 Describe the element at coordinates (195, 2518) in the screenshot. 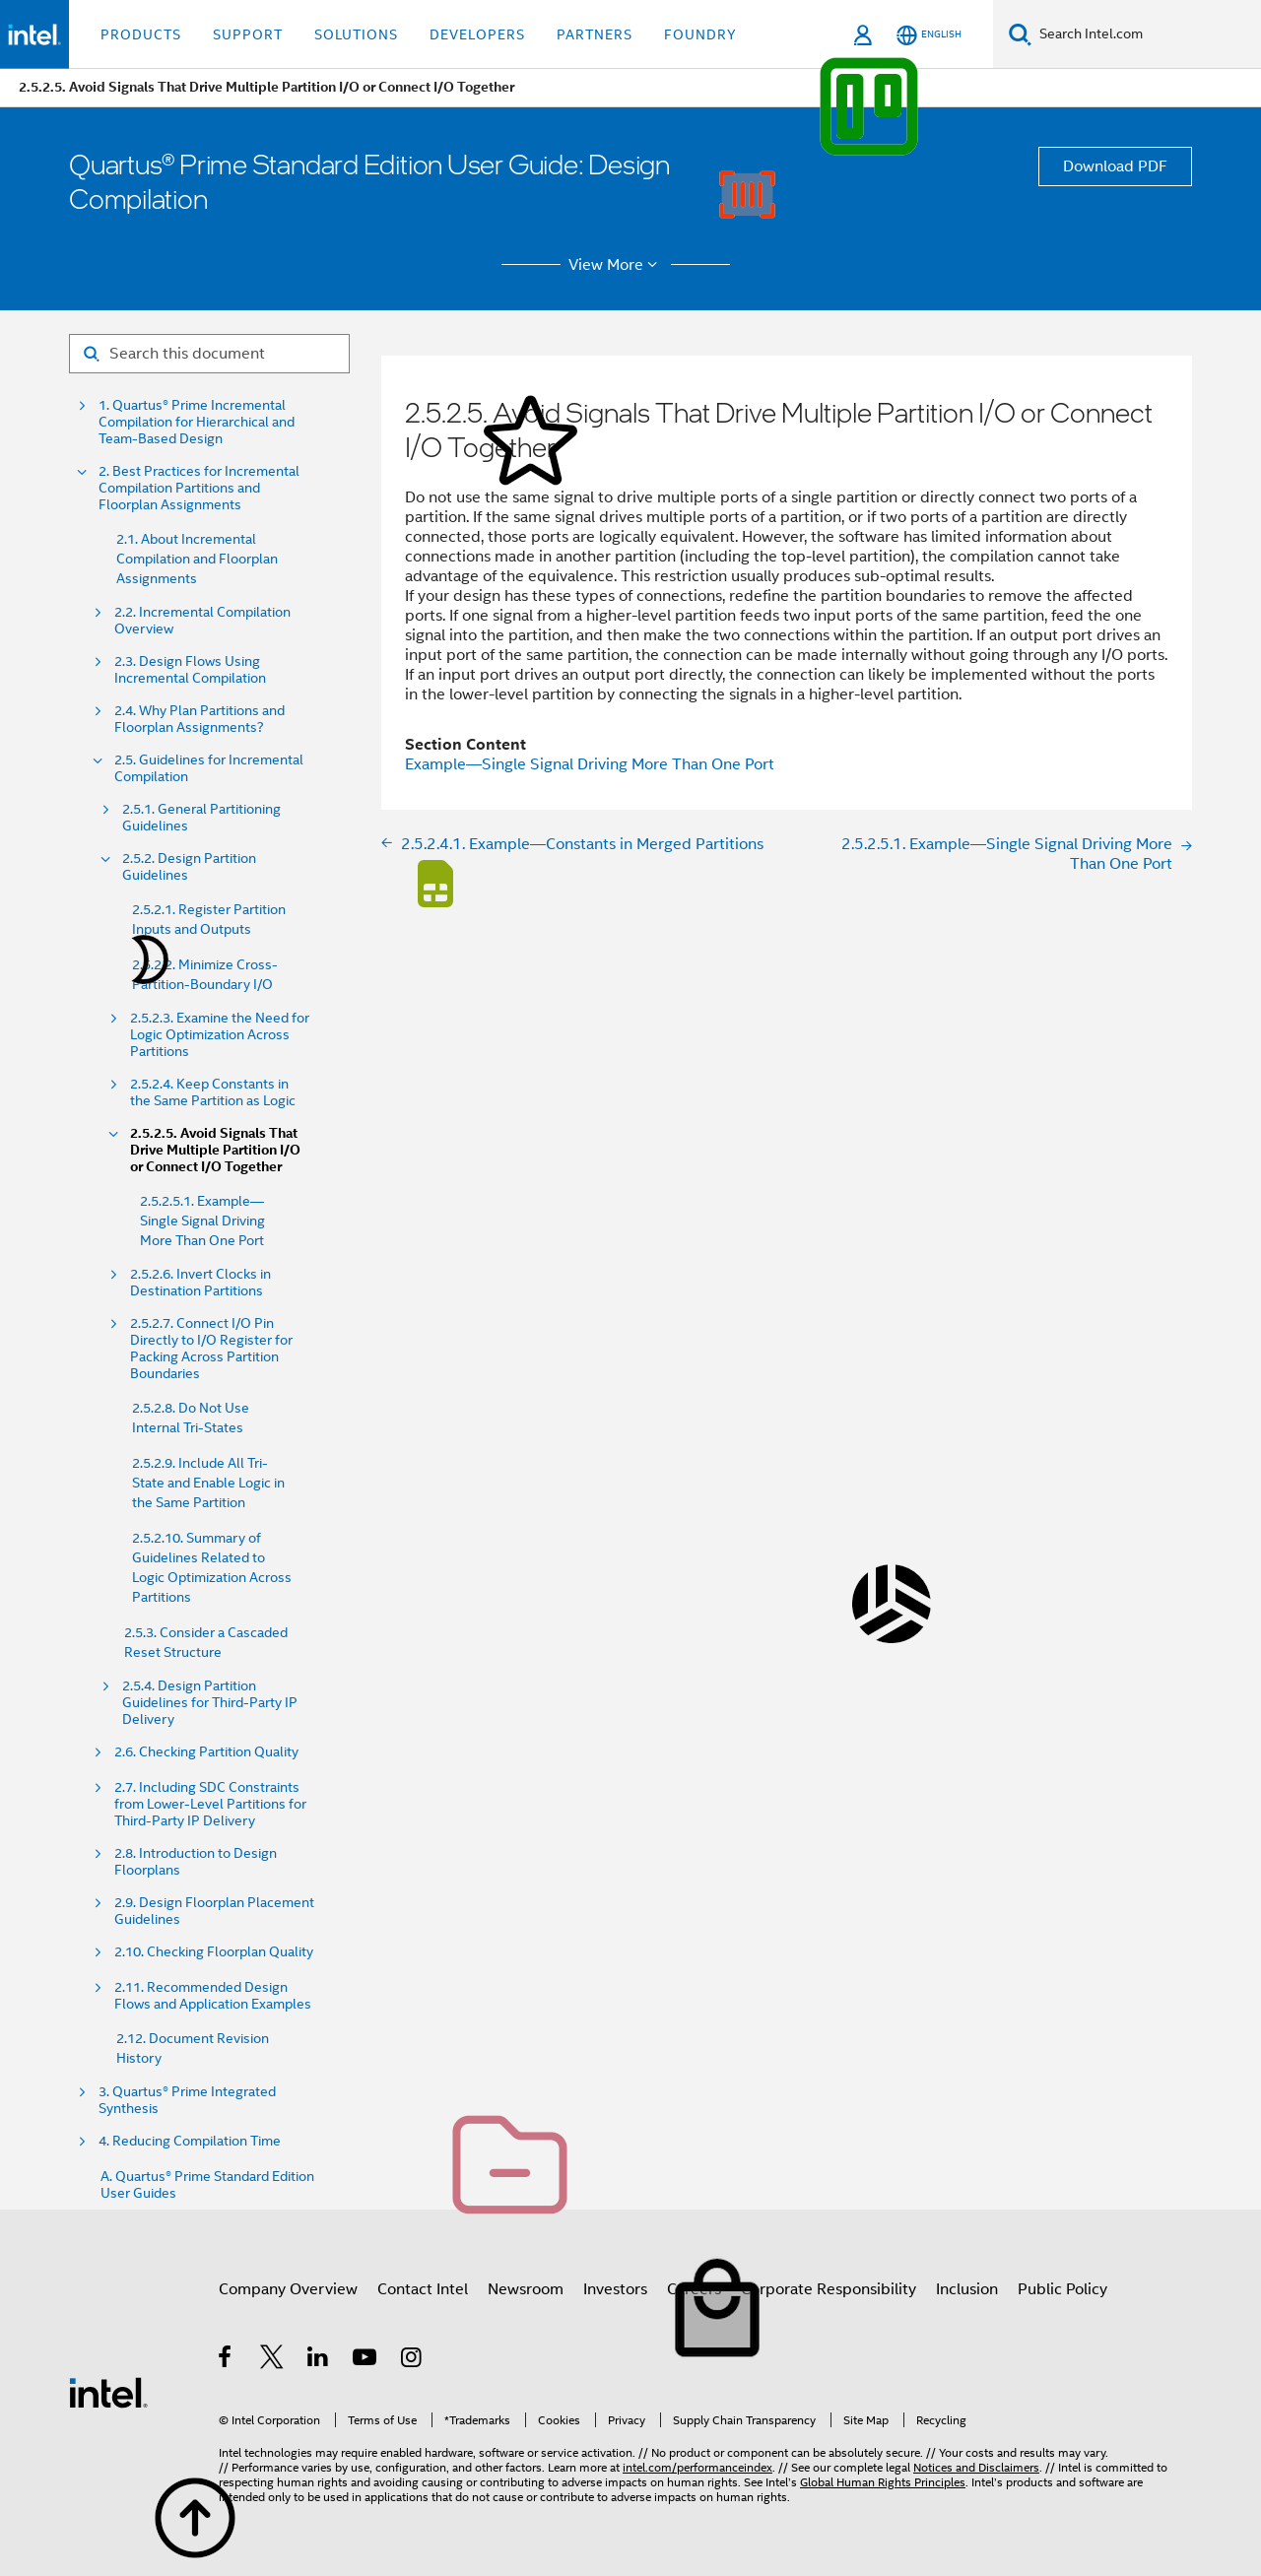

I see `scroll to top of page` at that location.